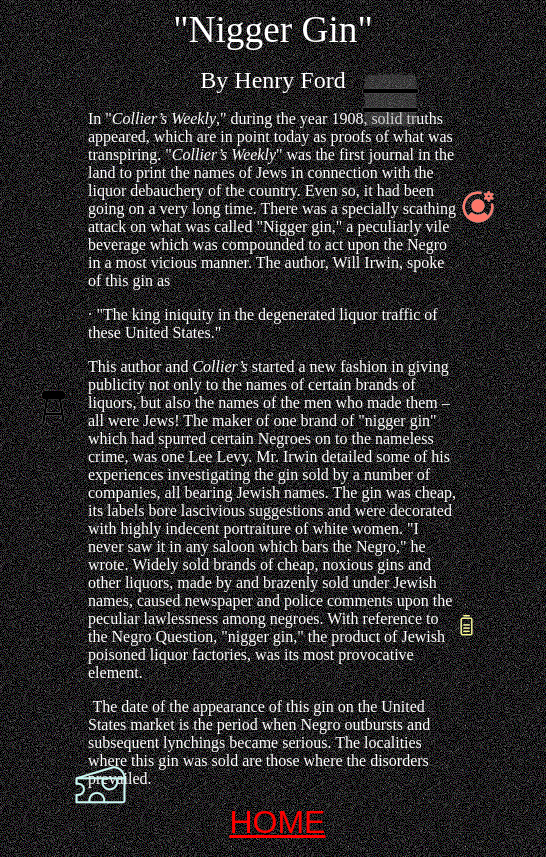  What do you see at coordinates (478, 207) in the screenshot?
I see `access user profile settings` at bounding box center [478, 207].